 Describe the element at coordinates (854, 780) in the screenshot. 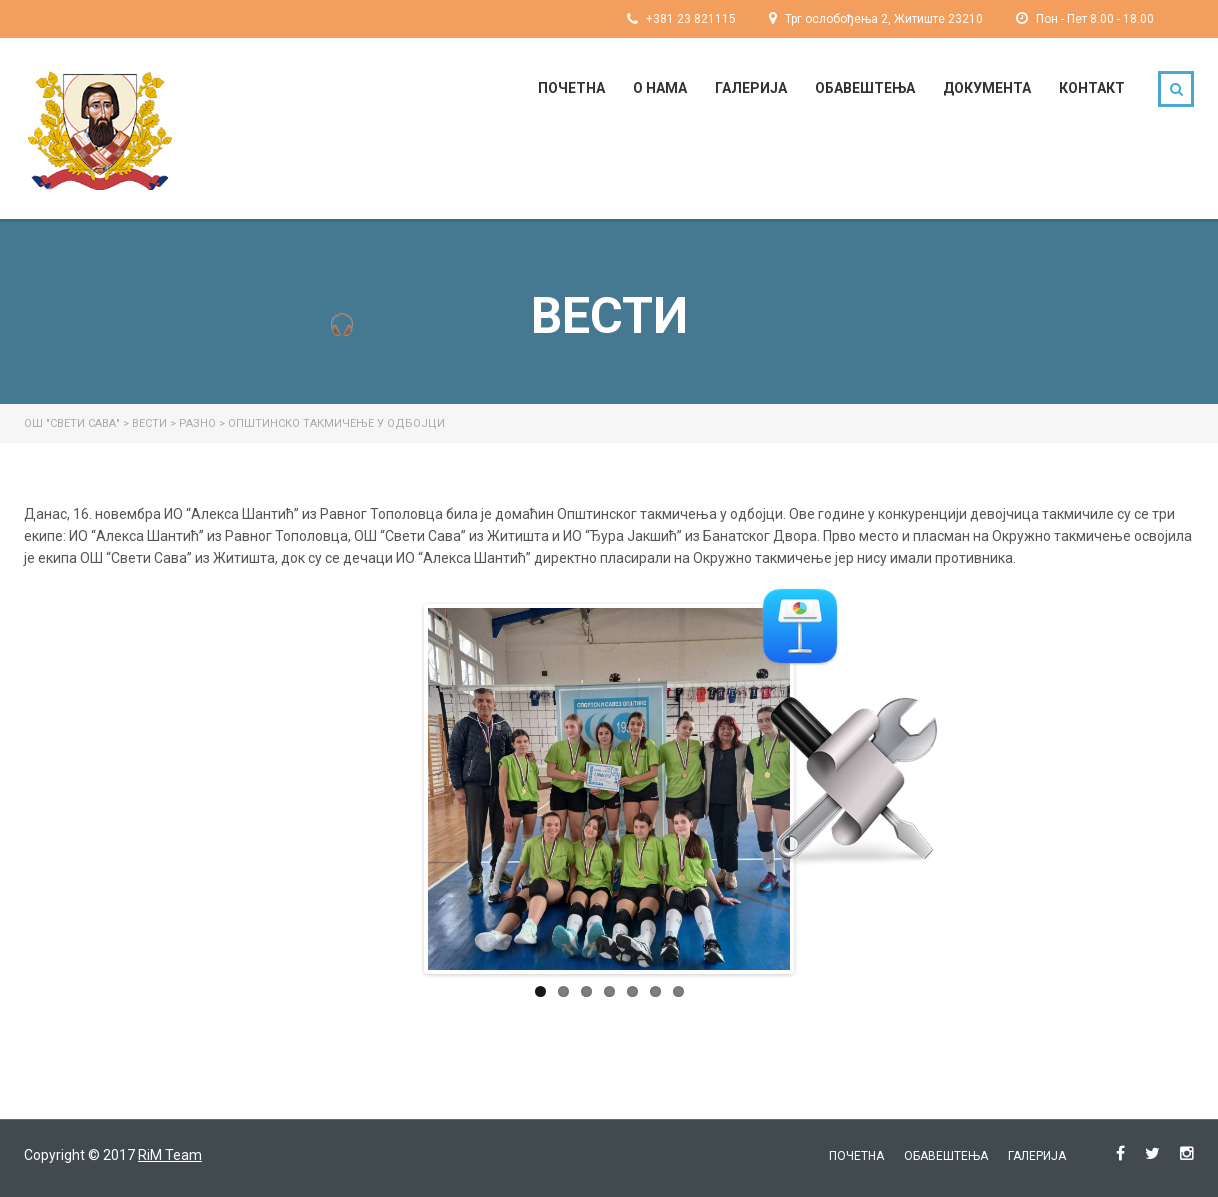

I see `open applescript utility for automation settings` at that location.